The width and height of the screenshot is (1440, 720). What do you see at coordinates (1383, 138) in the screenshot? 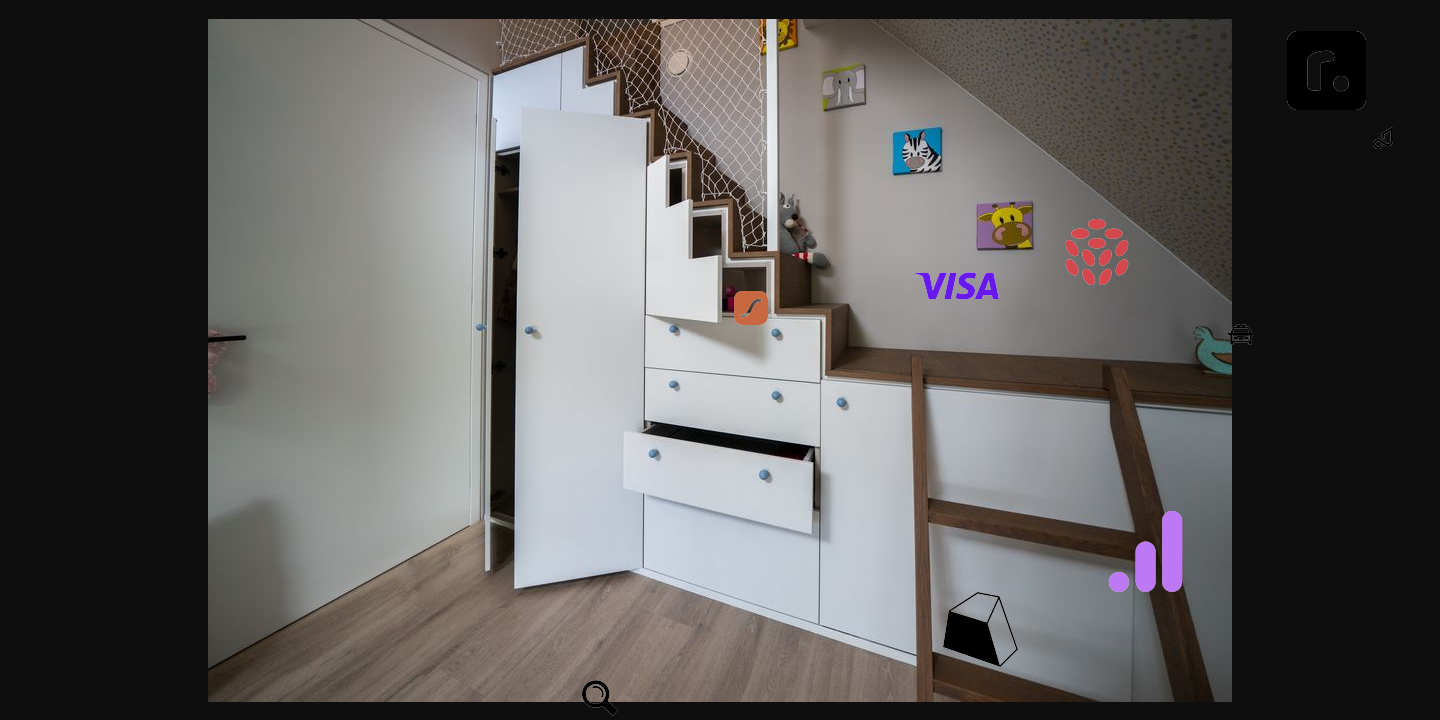
I see `open the Pretzel app` at bounding box center [1383, 138].